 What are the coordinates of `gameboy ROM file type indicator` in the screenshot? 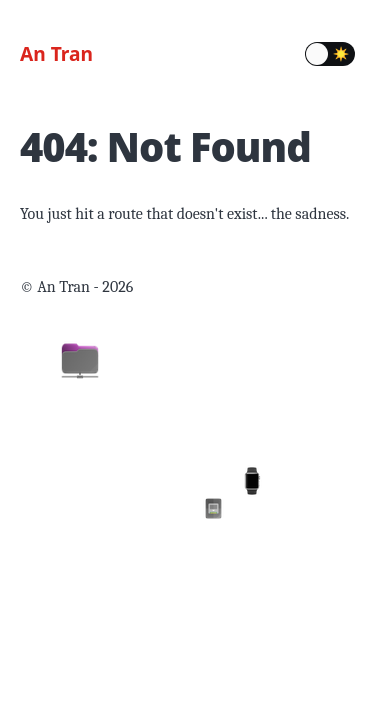 It's located at (213, 508).